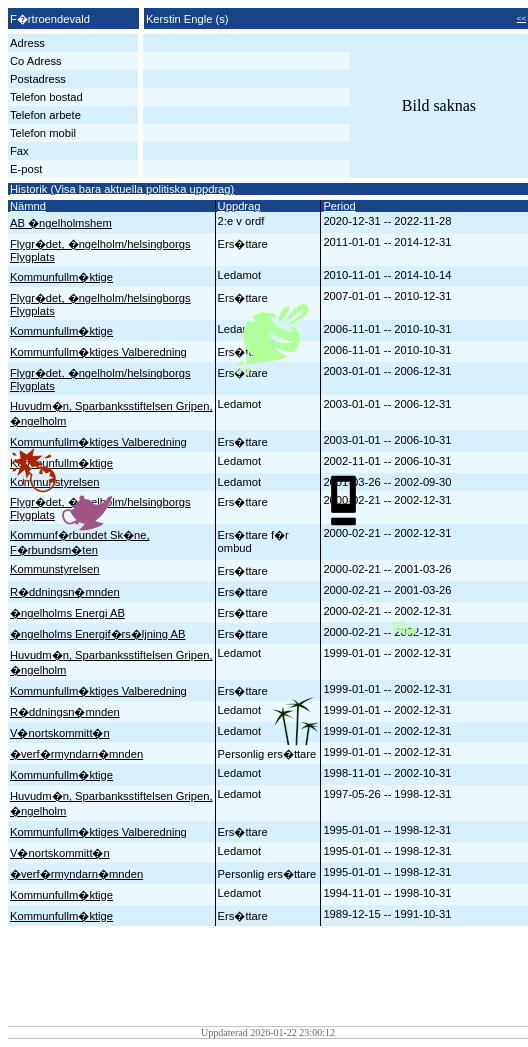  What do you see at coordinates (272, 339) in the screenshot?
I see `indicates beet or root vegetable ingredient` at bounding box center [272, 339].